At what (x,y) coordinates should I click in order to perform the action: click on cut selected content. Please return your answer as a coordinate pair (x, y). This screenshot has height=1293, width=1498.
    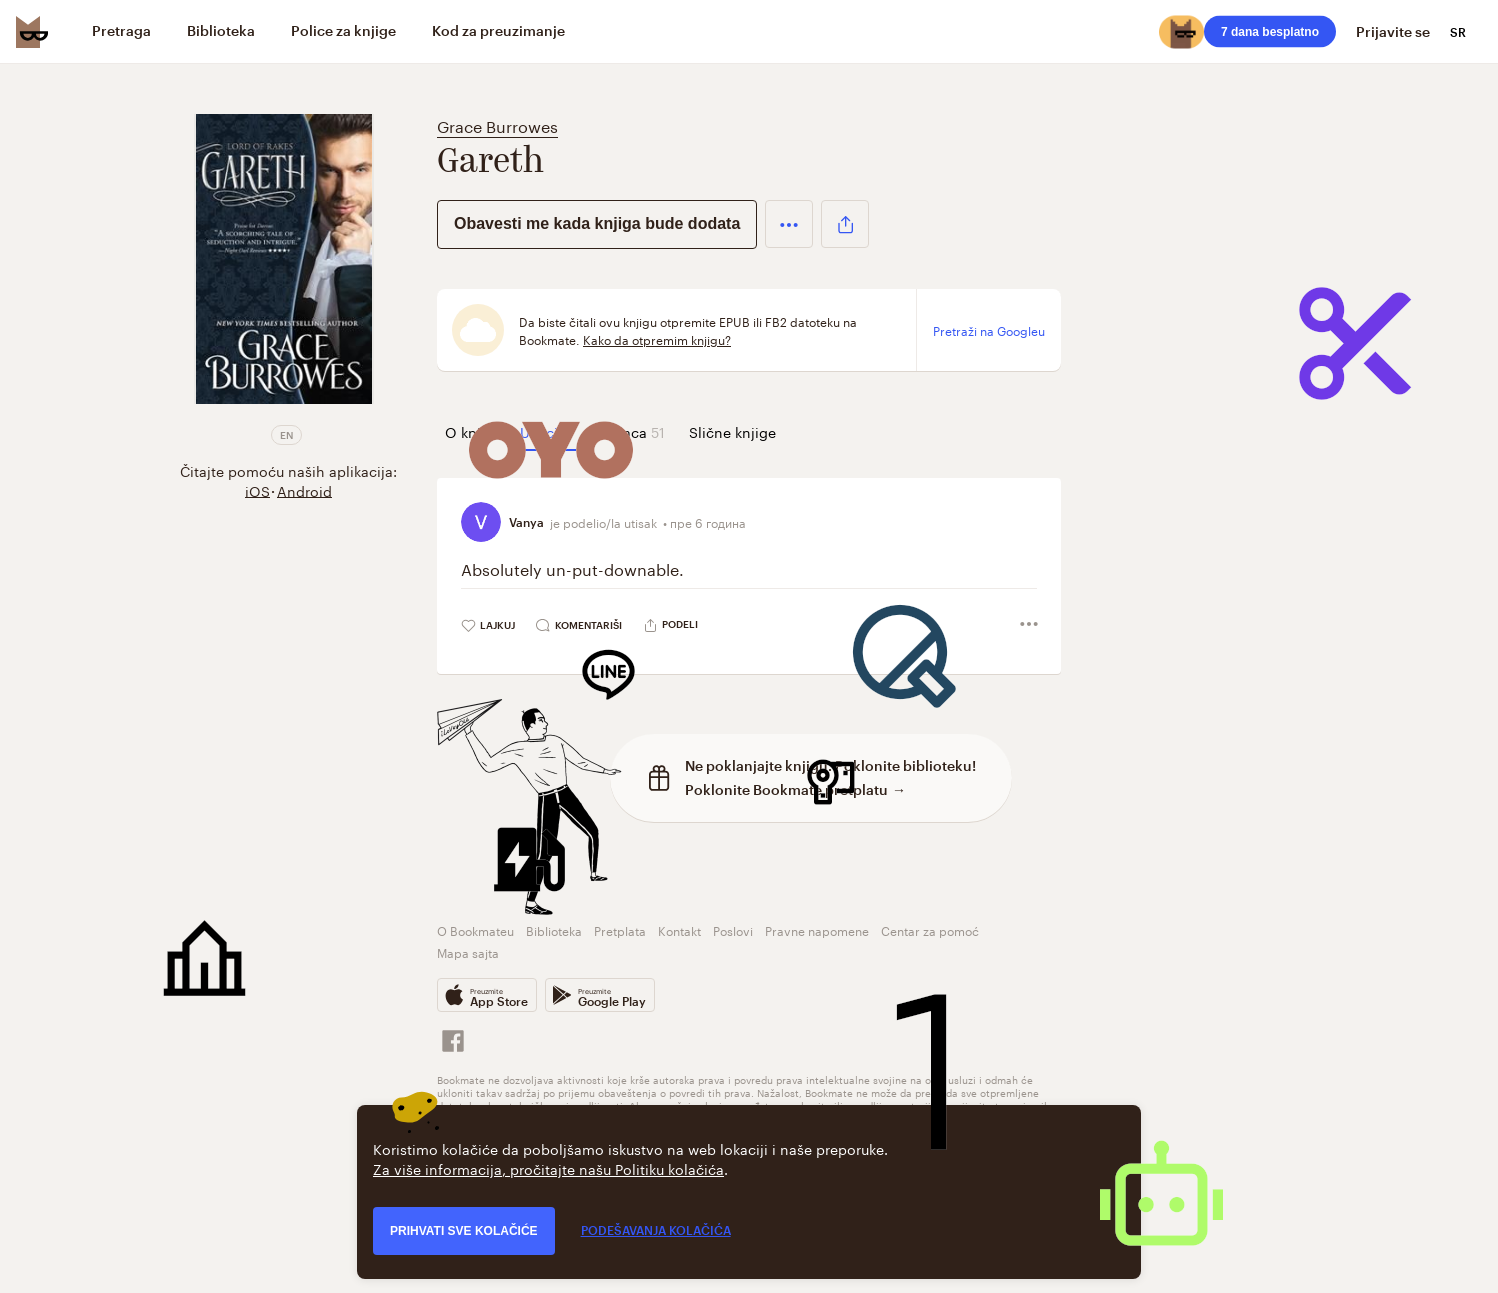
    Looking at the image, I should click on (1355, 343).